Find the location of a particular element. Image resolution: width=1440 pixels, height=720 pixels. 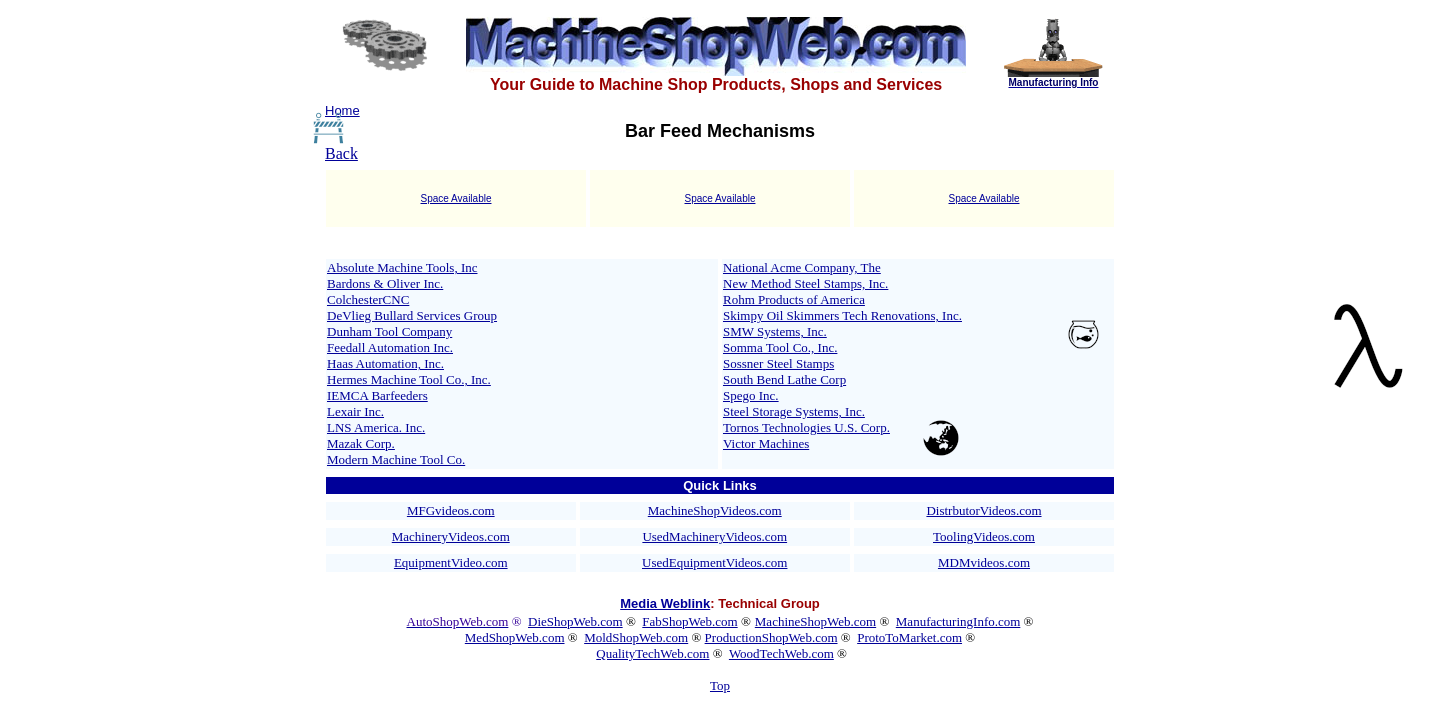

indicates a blocked or restricted area is located at coordinates (328, 127).